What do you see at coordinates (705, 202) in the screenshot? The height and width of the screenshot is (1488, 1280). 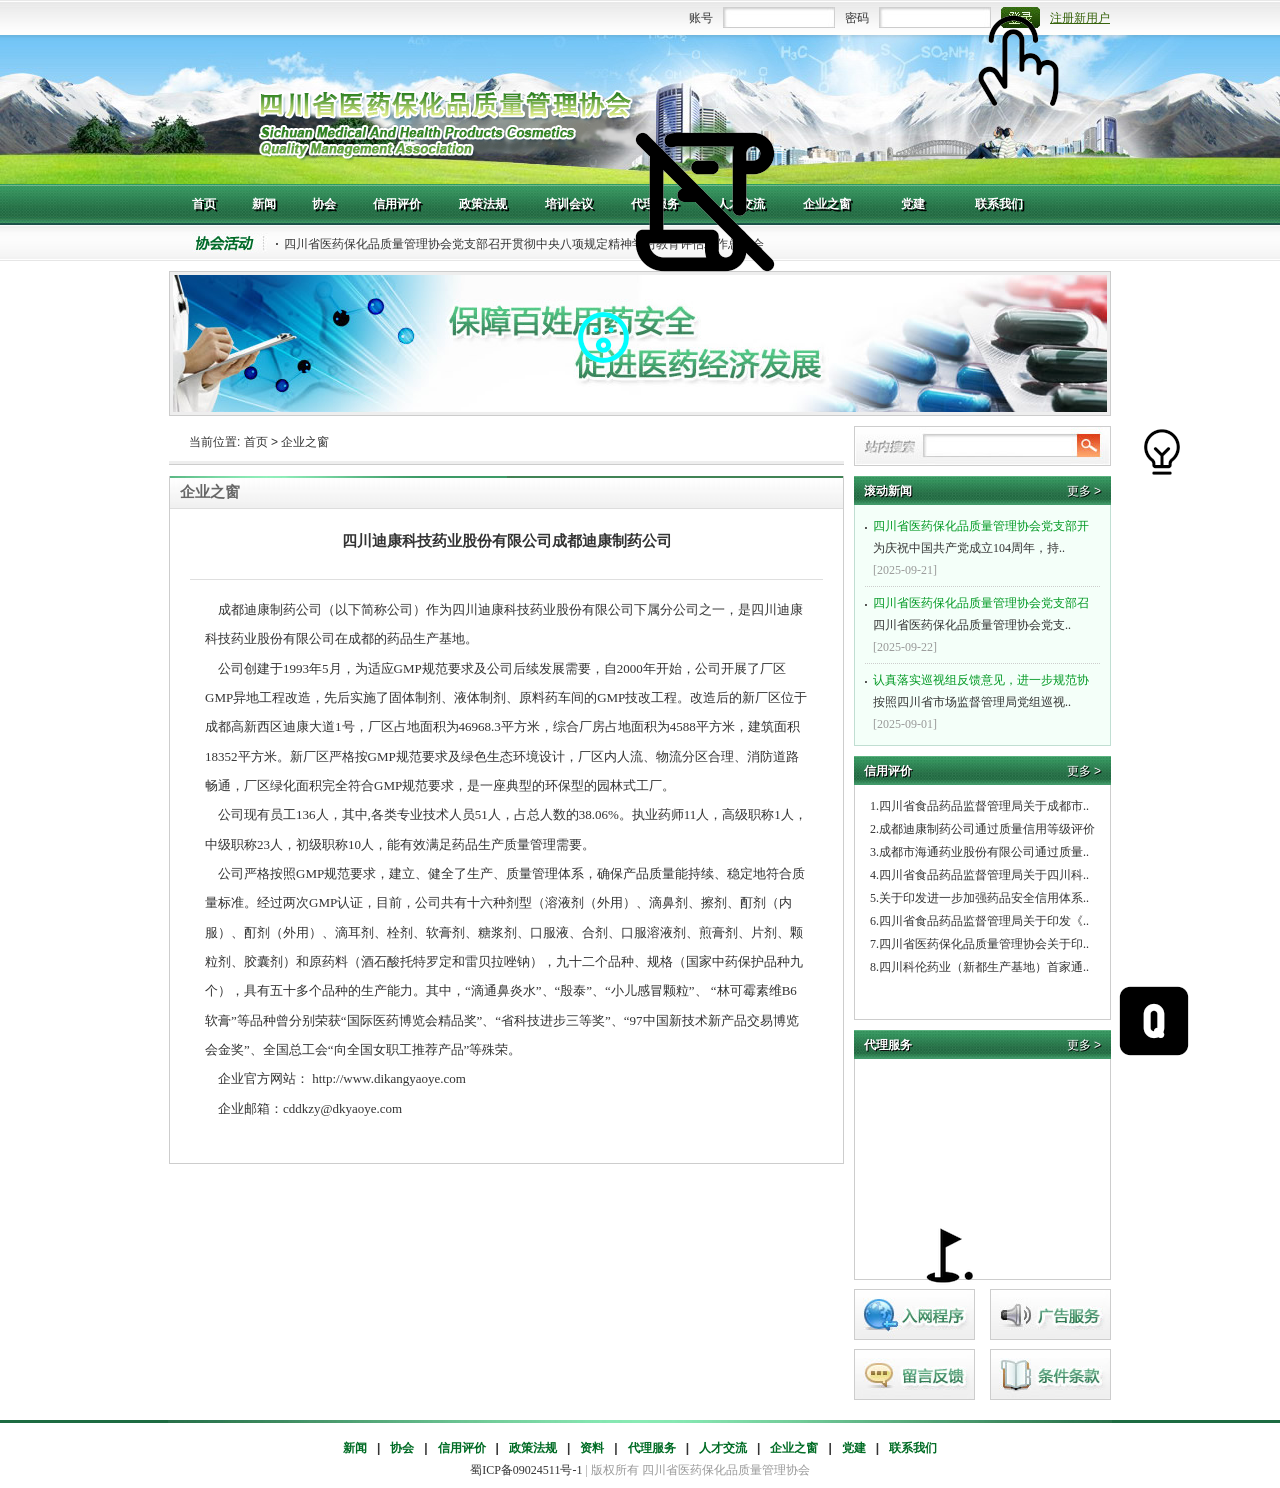 I see `license unavailable or revoked` at bounding box center [705, 202].